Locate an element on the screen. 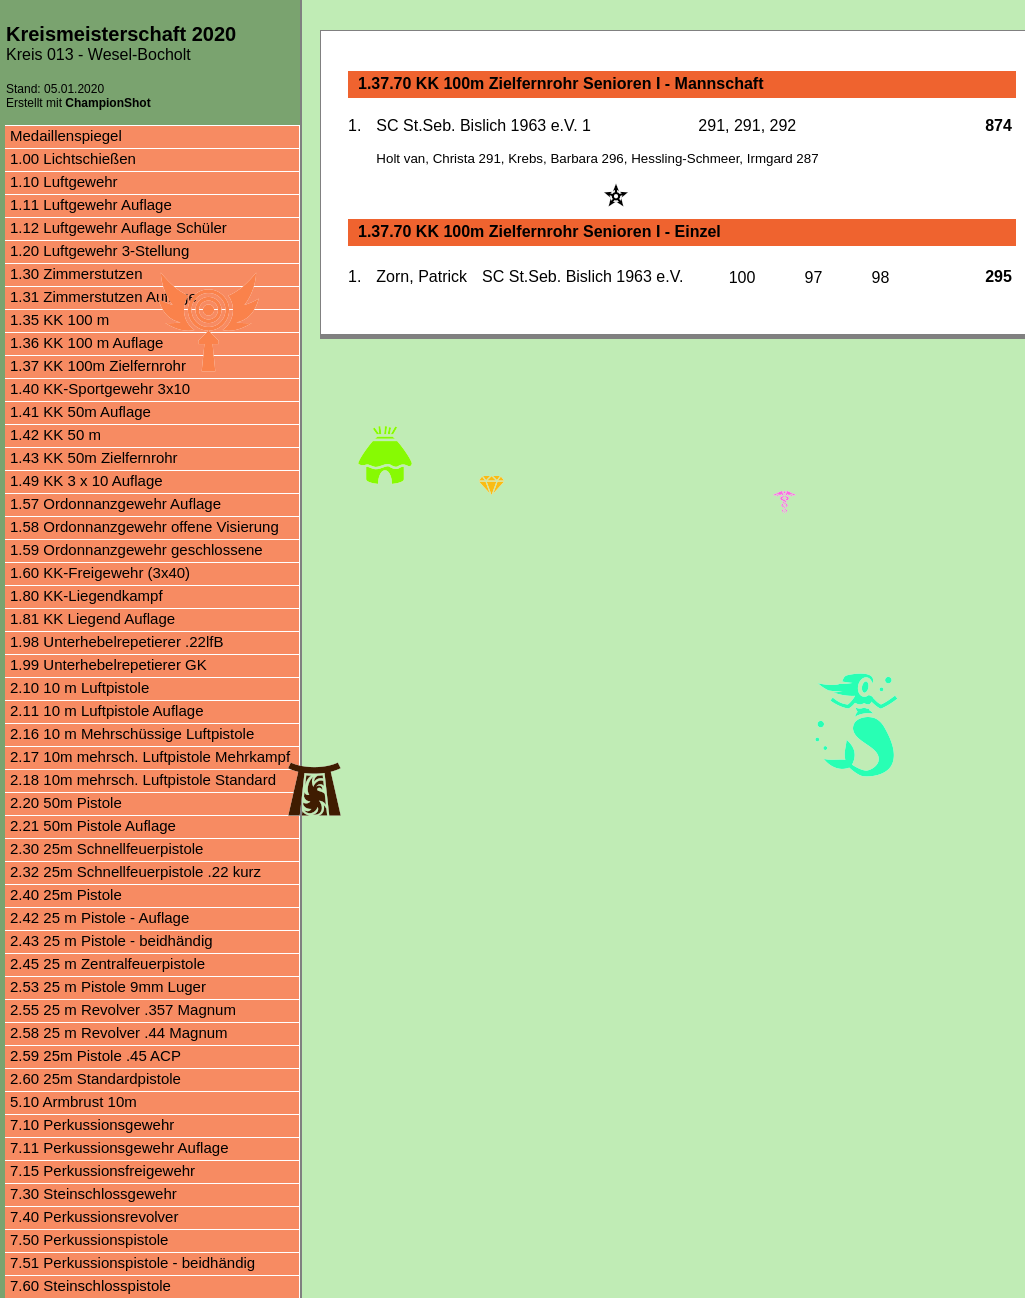 Image resolution: width=1025 pixels, height=1298 pixels. track a moving objective or target is located at coordinates (208, 321).